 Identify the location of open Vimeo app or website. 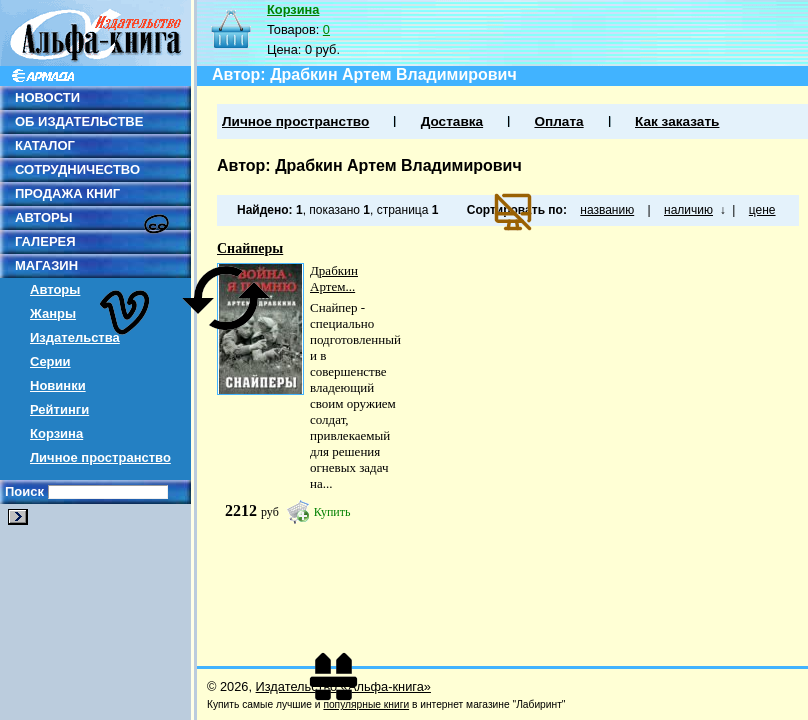
(124, 312).